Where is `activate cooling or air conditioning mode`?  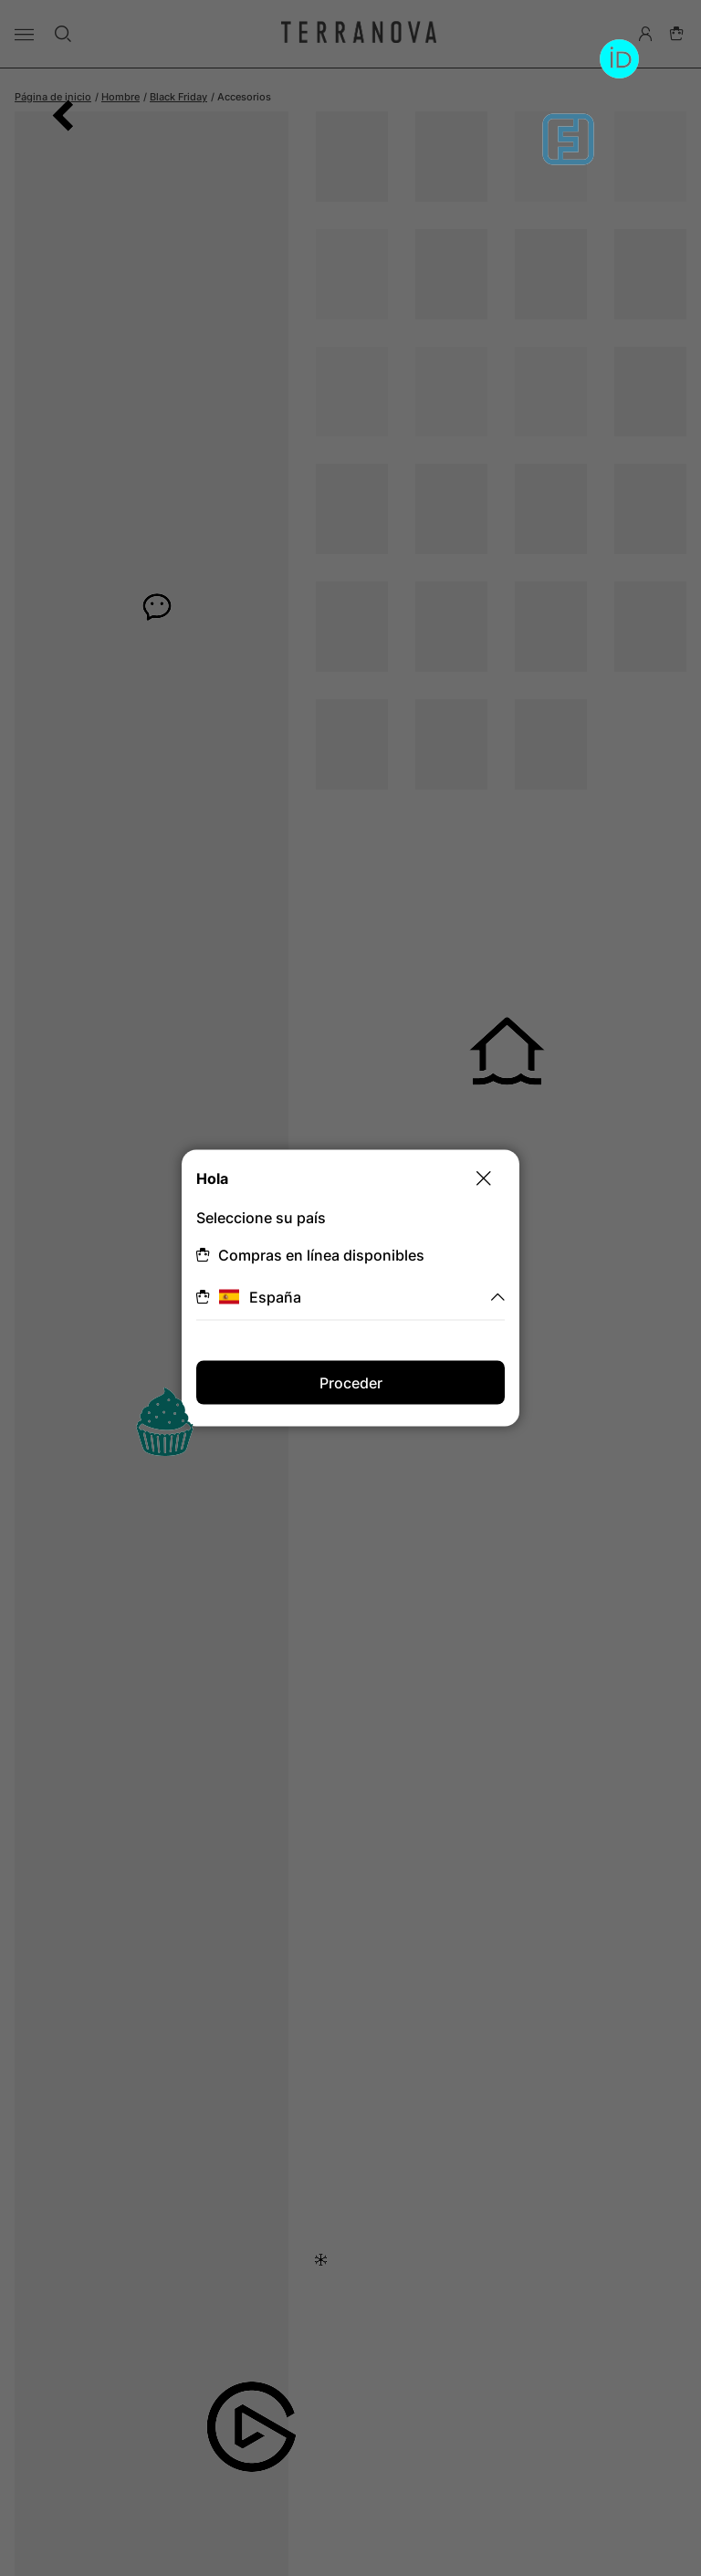 activate cooling or air conditioning mode is located at coordinates (320, 2259).